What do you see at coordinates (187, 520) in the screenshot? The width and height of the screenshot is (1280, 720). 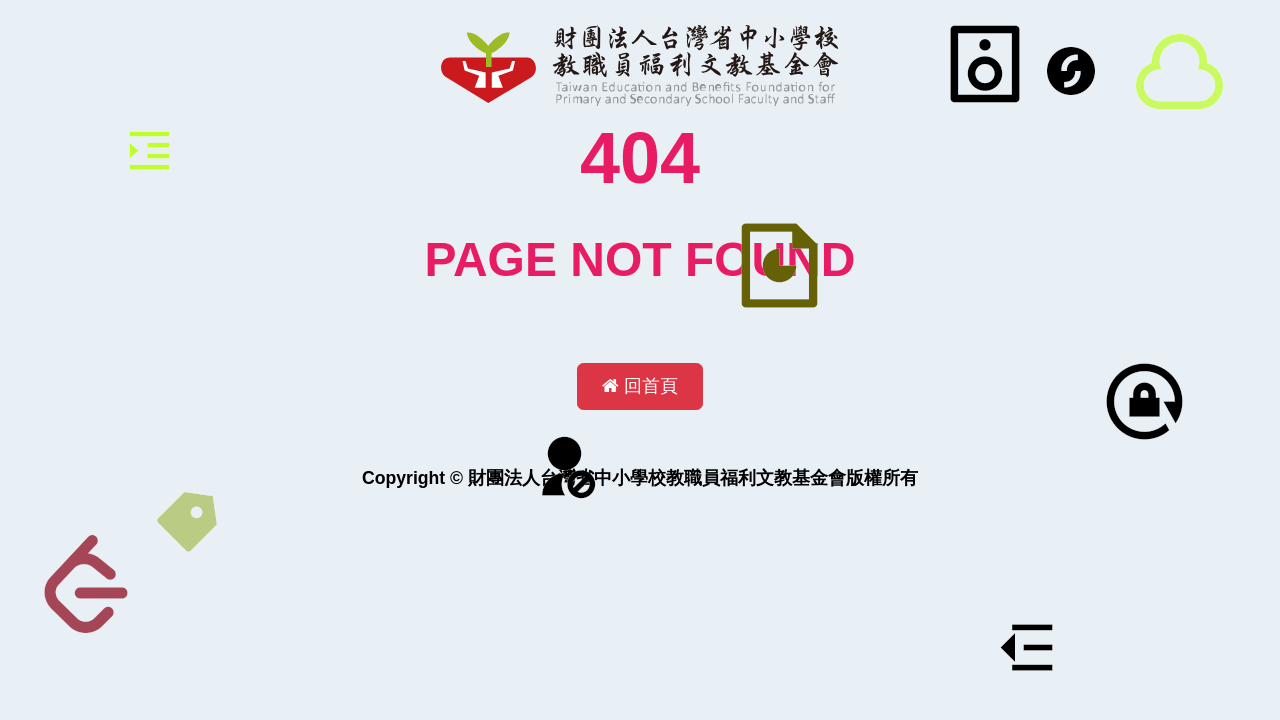 I see `view price or discount tag` at bounding box center [187, 520].